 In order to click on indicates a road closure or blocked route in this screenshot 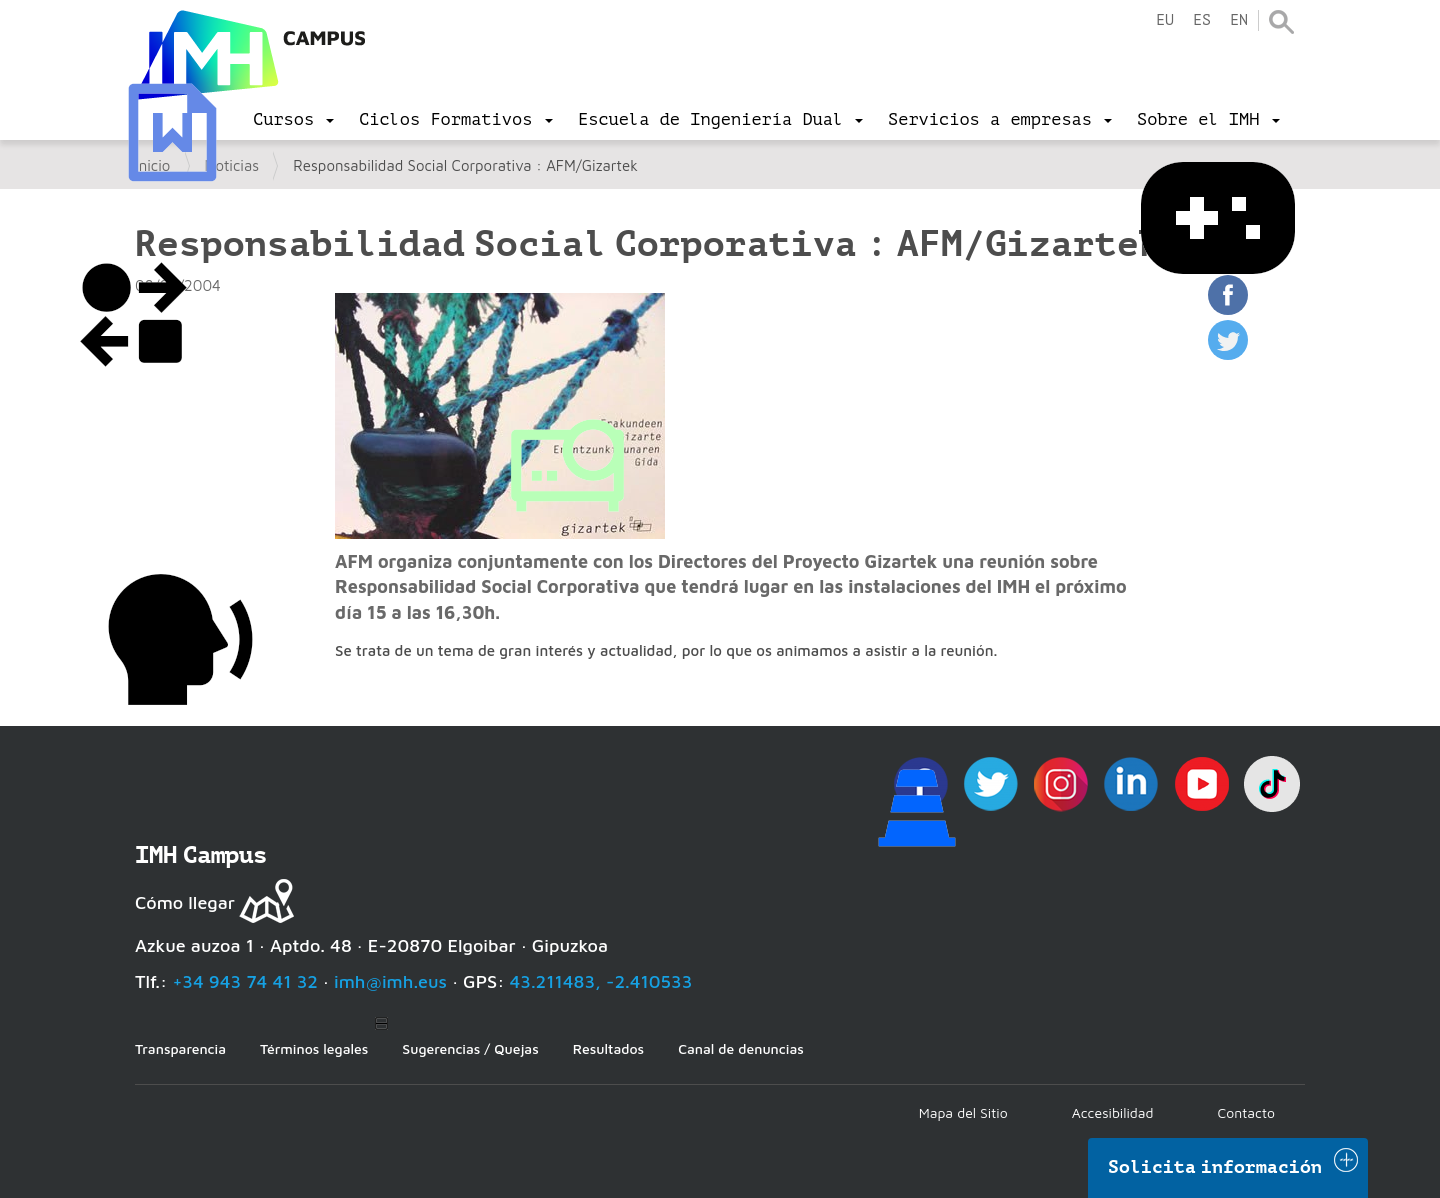, I will do `click(917, 808)`.